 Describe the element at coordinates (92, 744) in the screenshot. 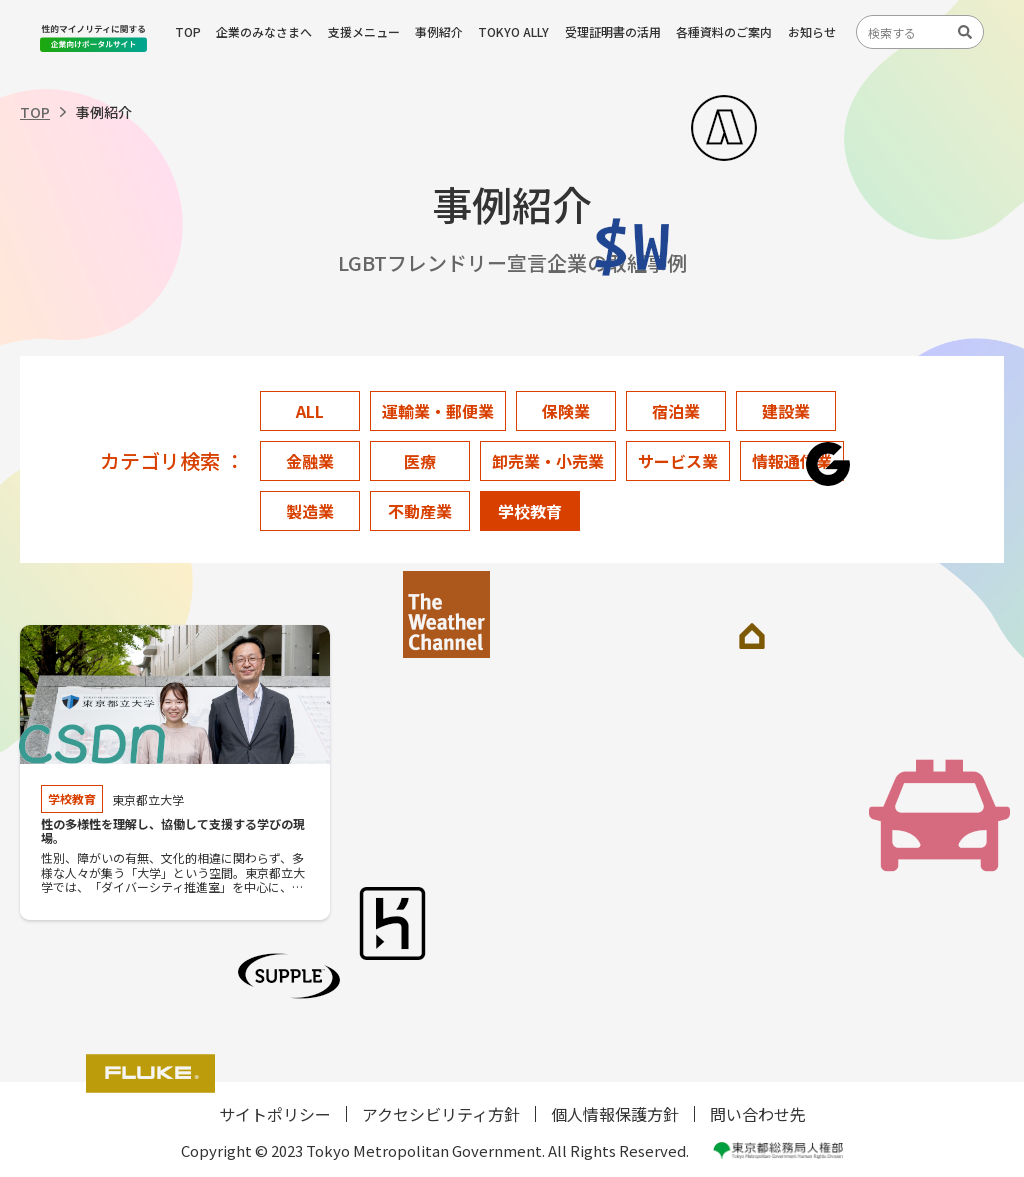

I see `visit CSDN developer community` at that location.